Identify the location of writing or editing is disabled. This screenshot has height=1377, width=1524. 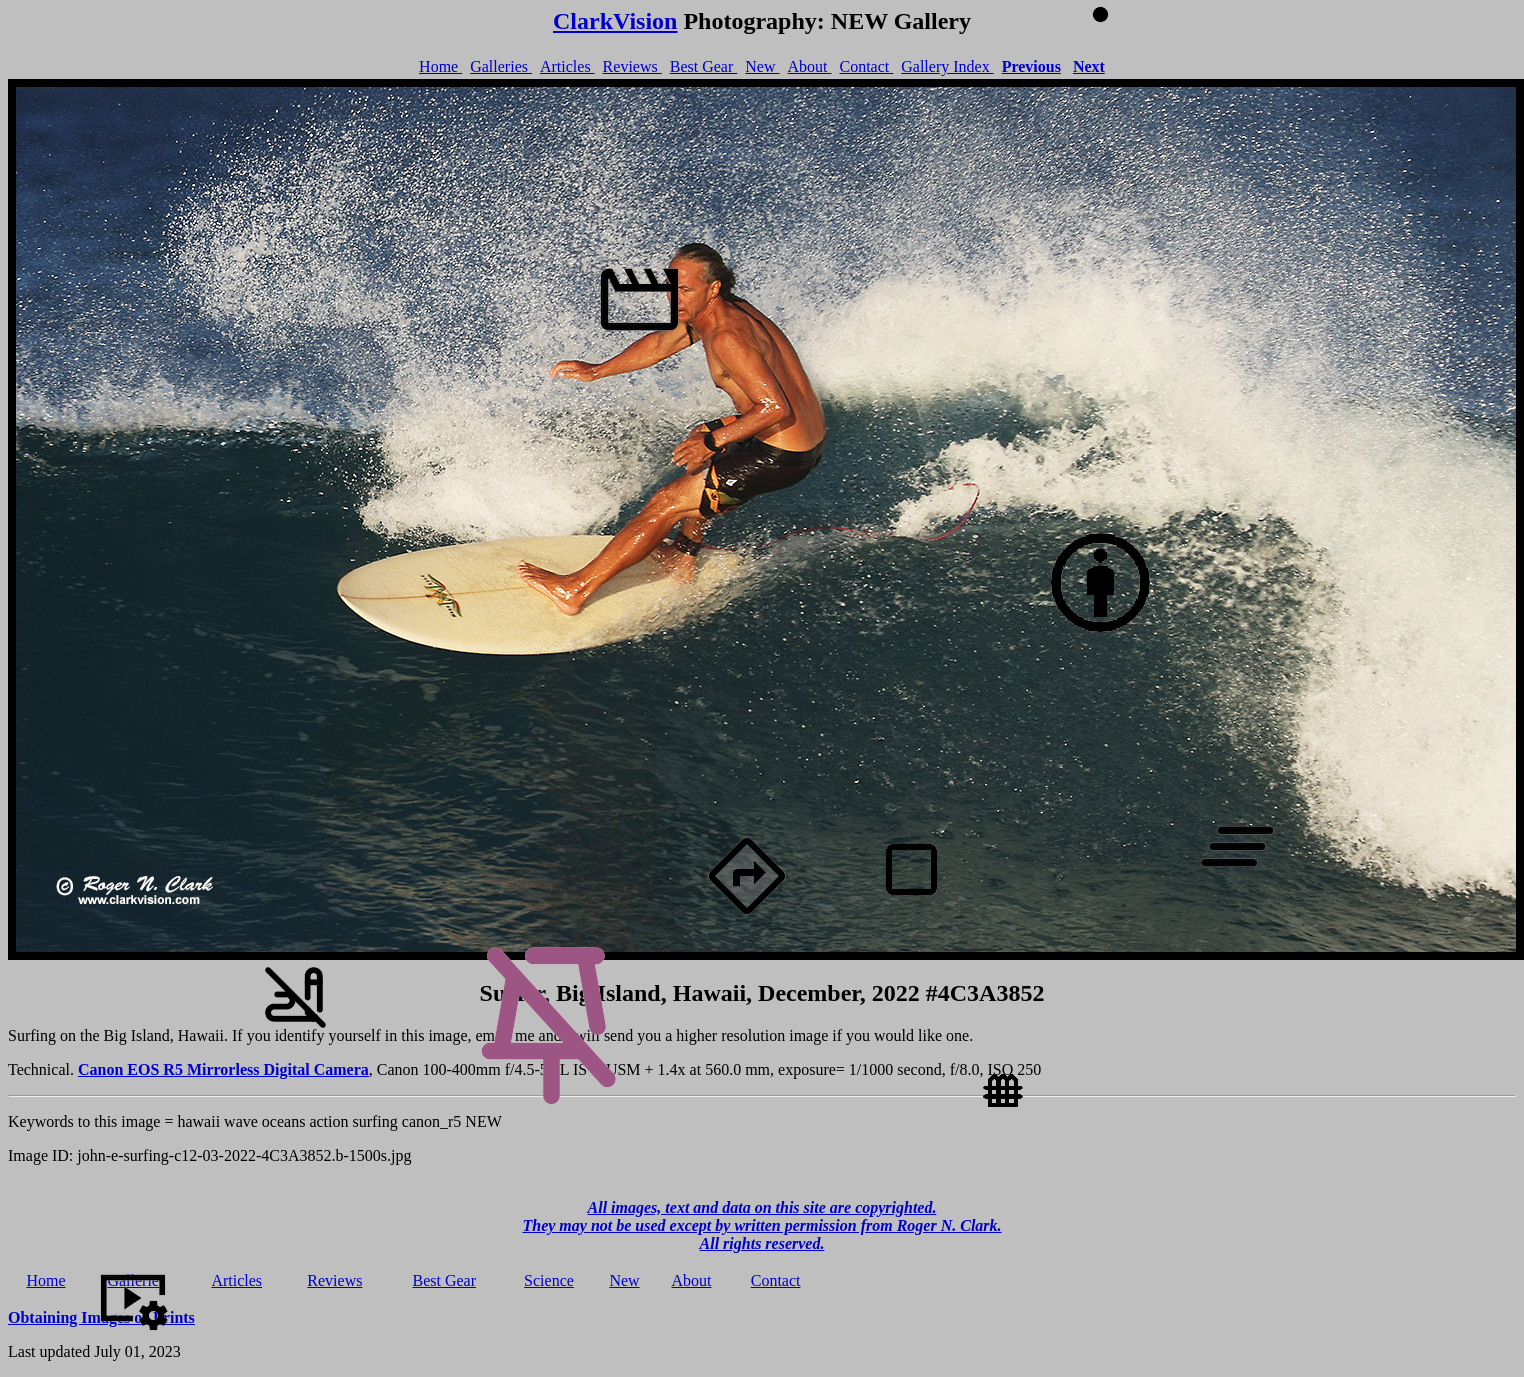
(295, 997).